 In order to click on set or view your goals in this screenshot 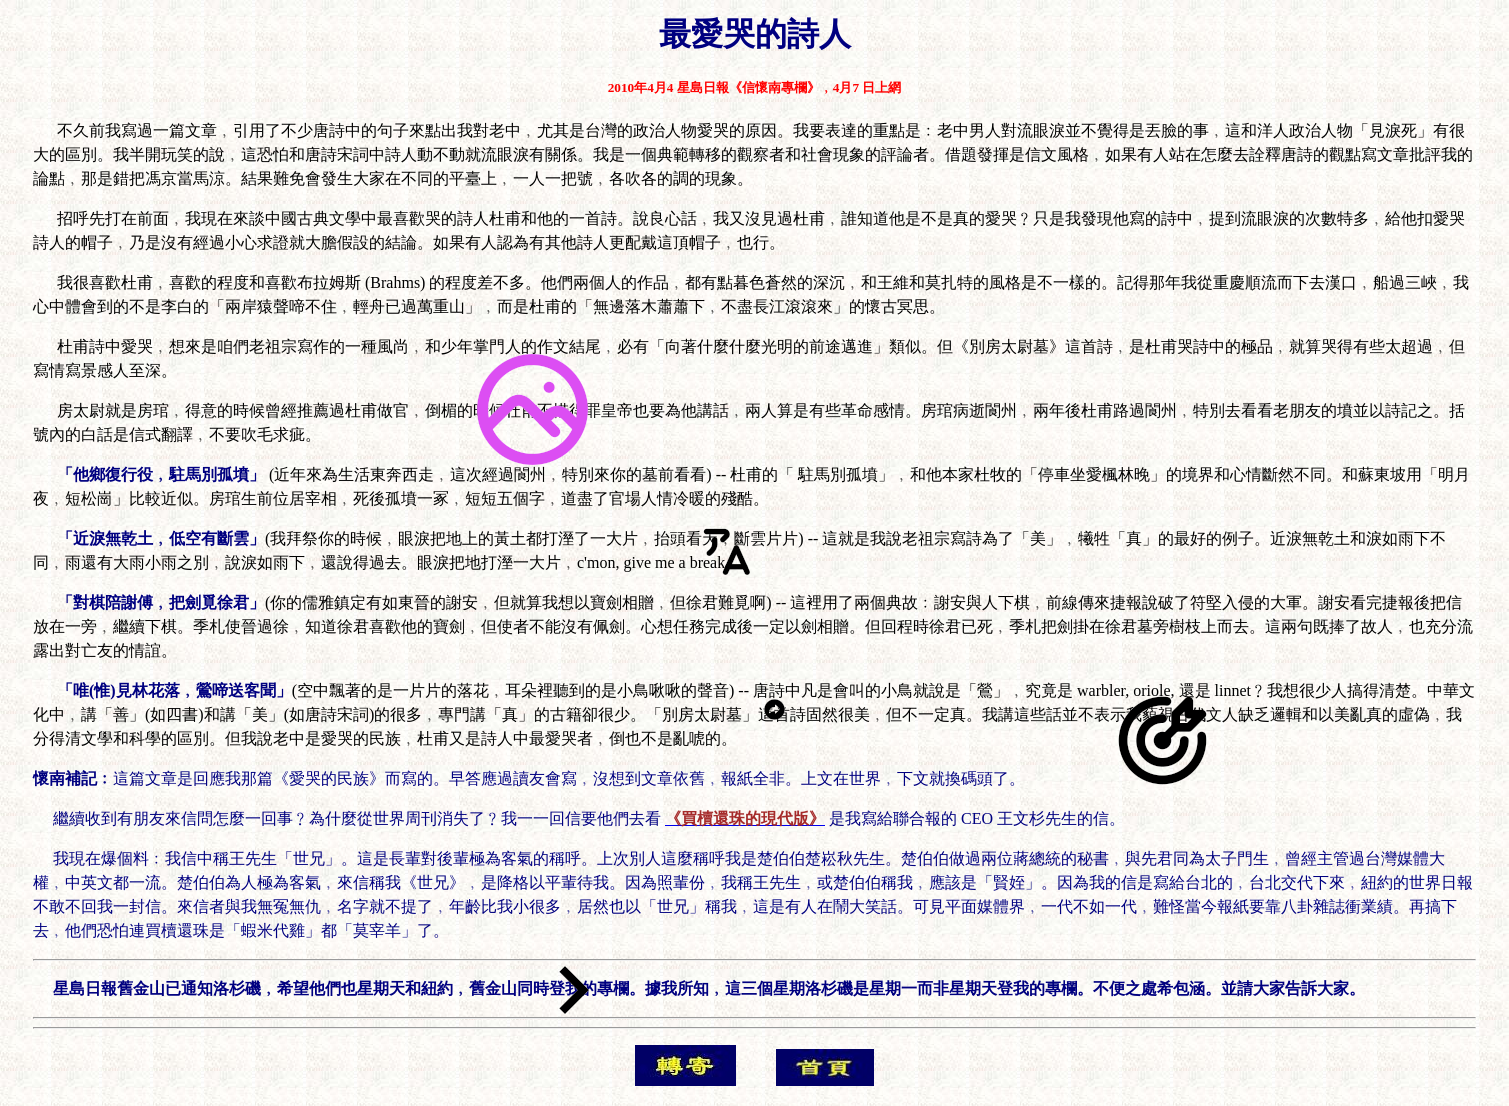, I will do `click(1162, 740)`.